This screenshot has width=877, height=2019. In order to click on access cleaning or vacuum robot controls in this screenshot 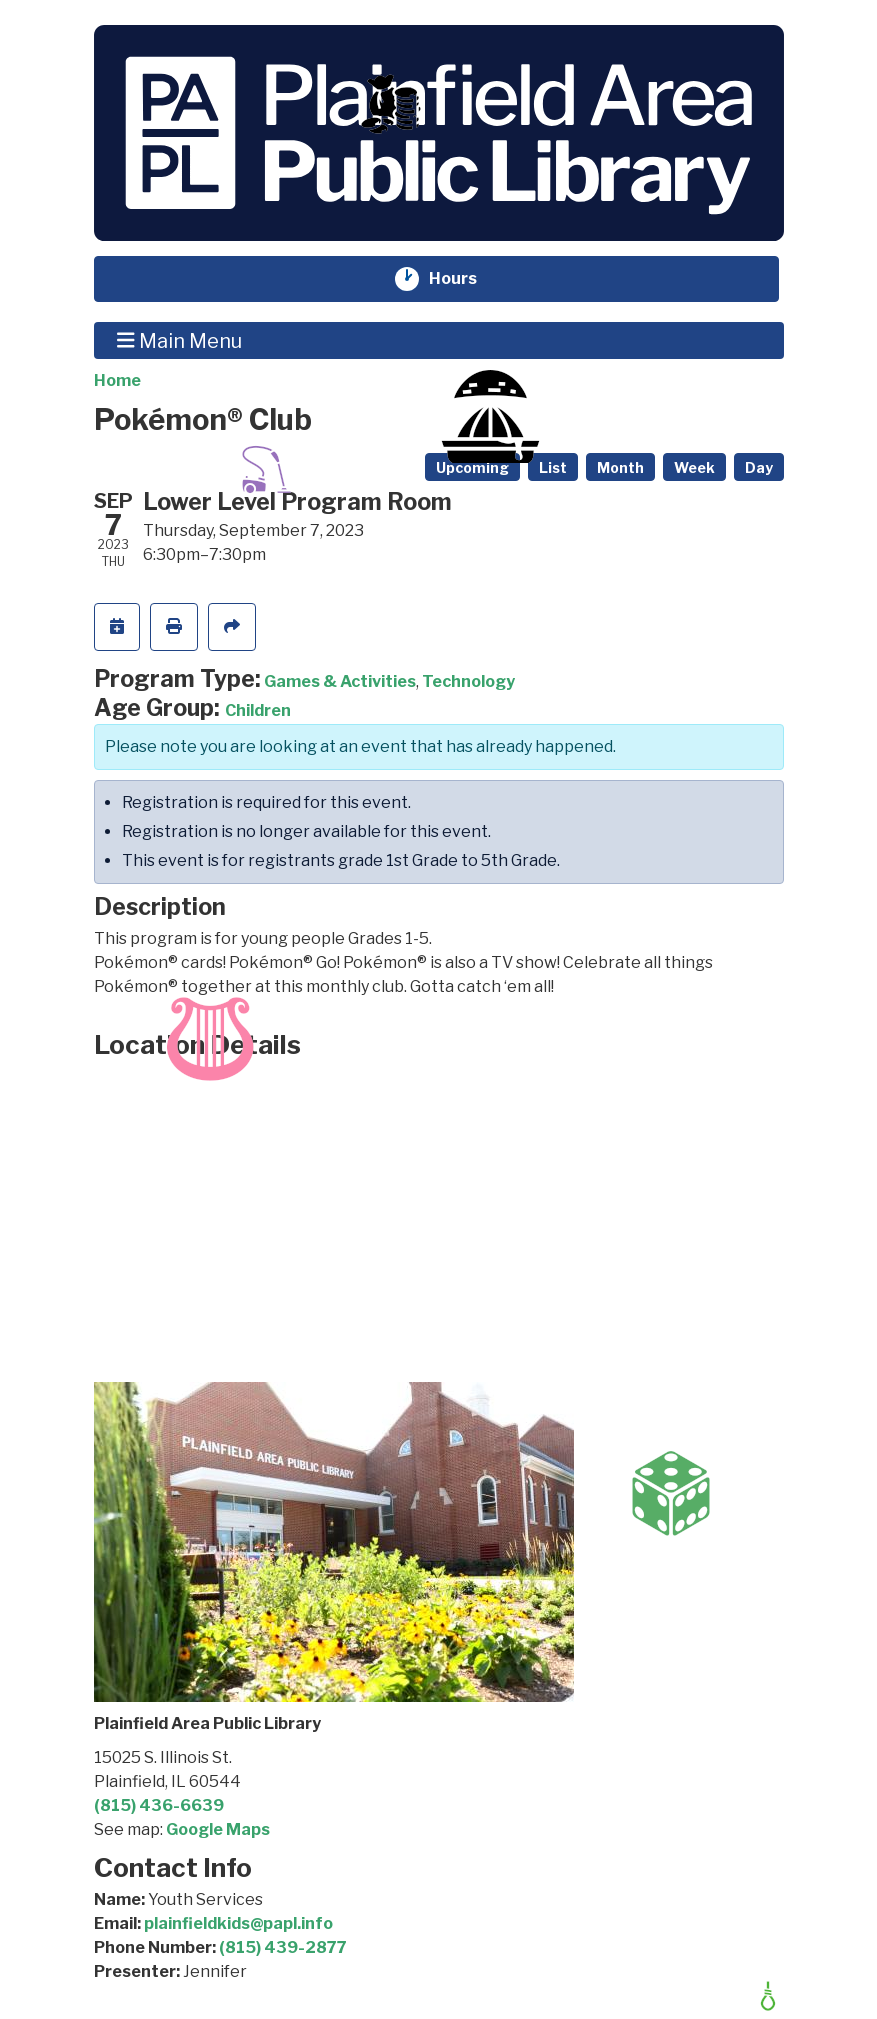, I will do `click(266, 469)`.